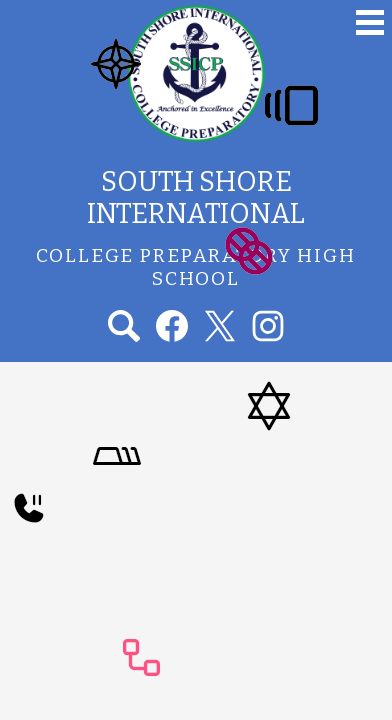 The image size is (392, 720). Describe the element at coordinates (141, 657) in the screenshot. I see `view or manage automated workflows` at that location.